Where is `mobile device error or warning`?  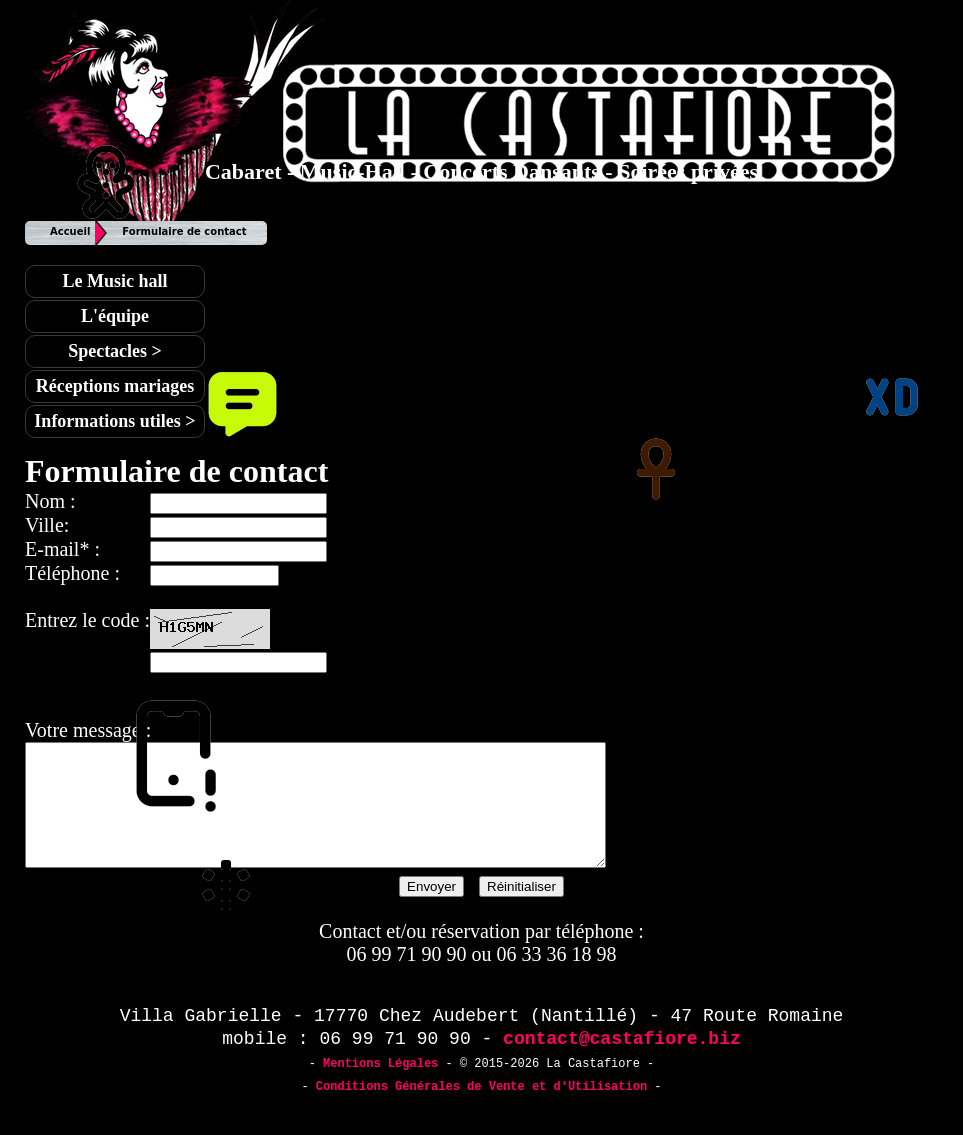
mobile device error or warning is located at coordinates (173, 753).